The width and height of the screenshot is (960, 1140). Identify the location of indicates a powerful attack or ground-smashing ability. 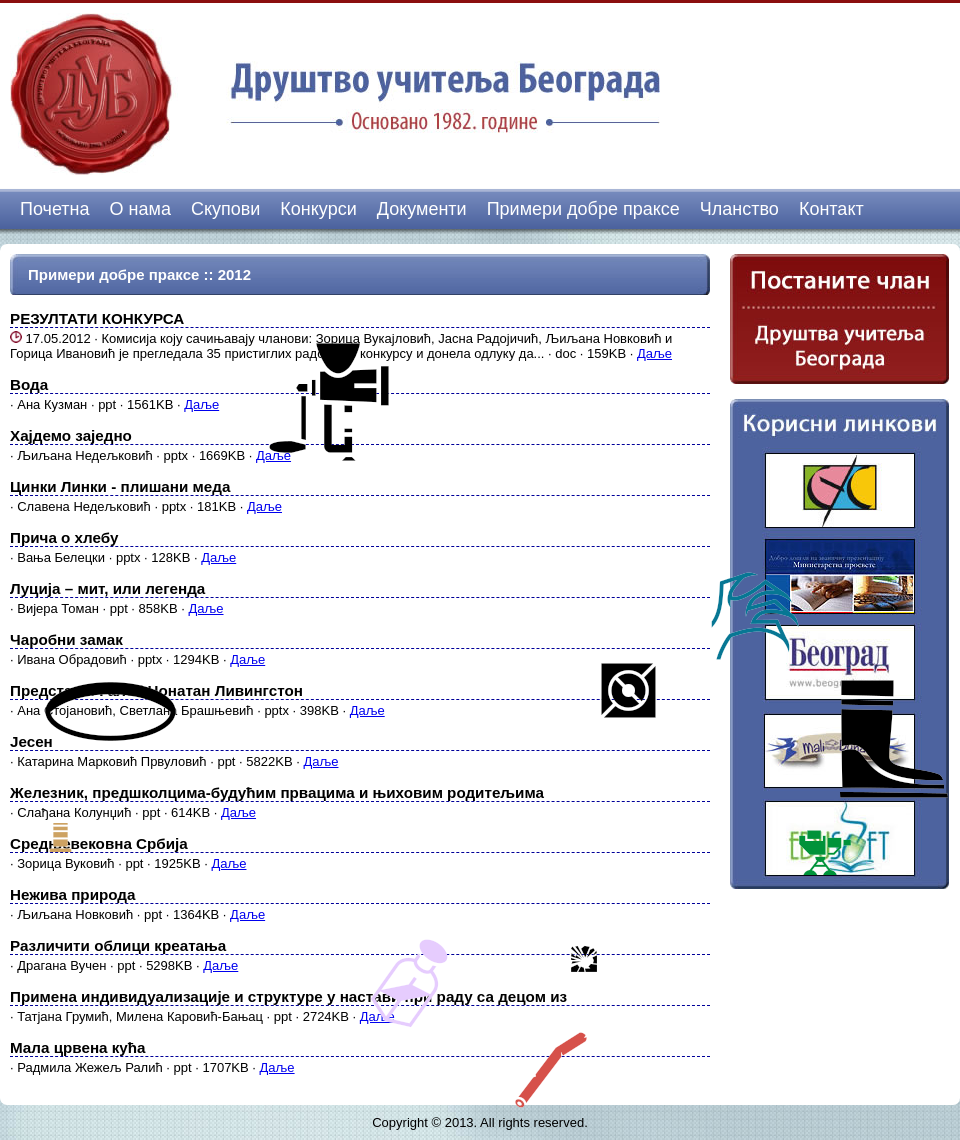
(584, 959).